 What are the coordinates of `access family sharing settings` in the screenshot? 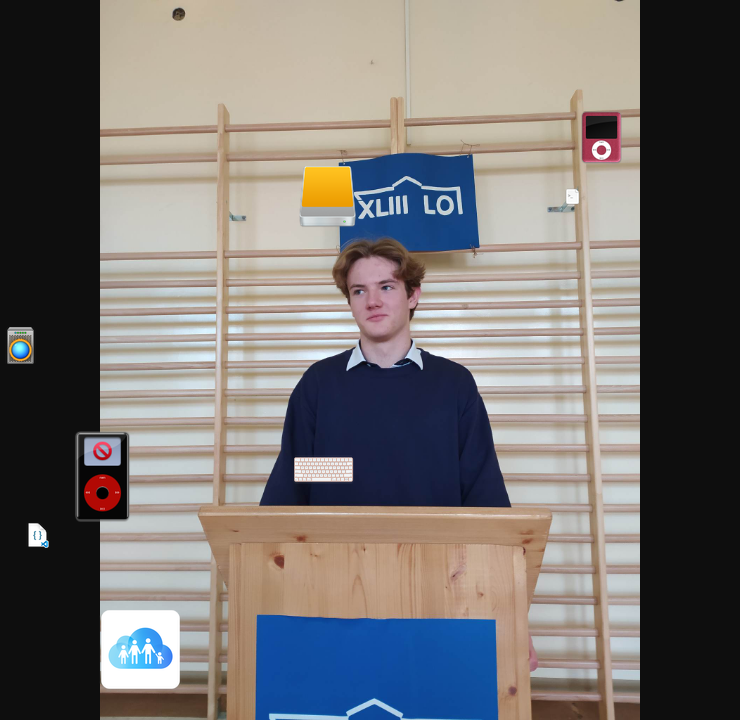 It's located at (140, 649).